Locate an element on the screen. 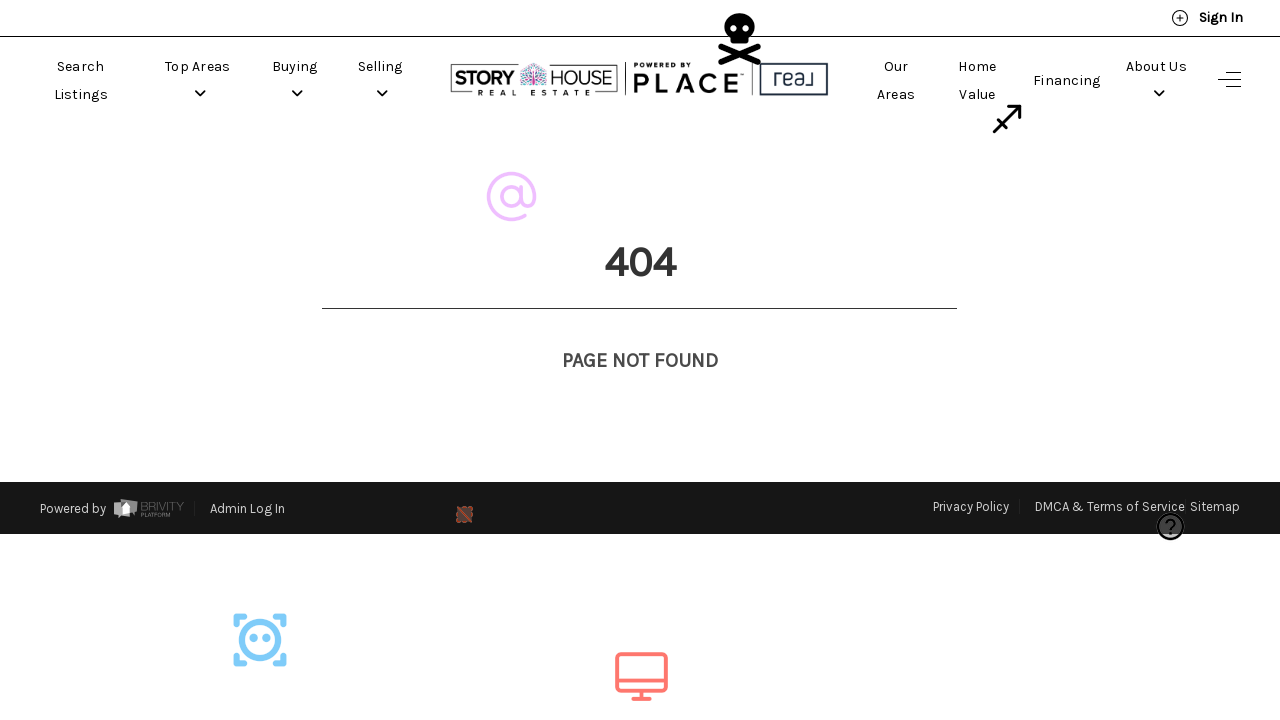  sagittarius zodiac sign indicator is located at coordinates (1007, 119).